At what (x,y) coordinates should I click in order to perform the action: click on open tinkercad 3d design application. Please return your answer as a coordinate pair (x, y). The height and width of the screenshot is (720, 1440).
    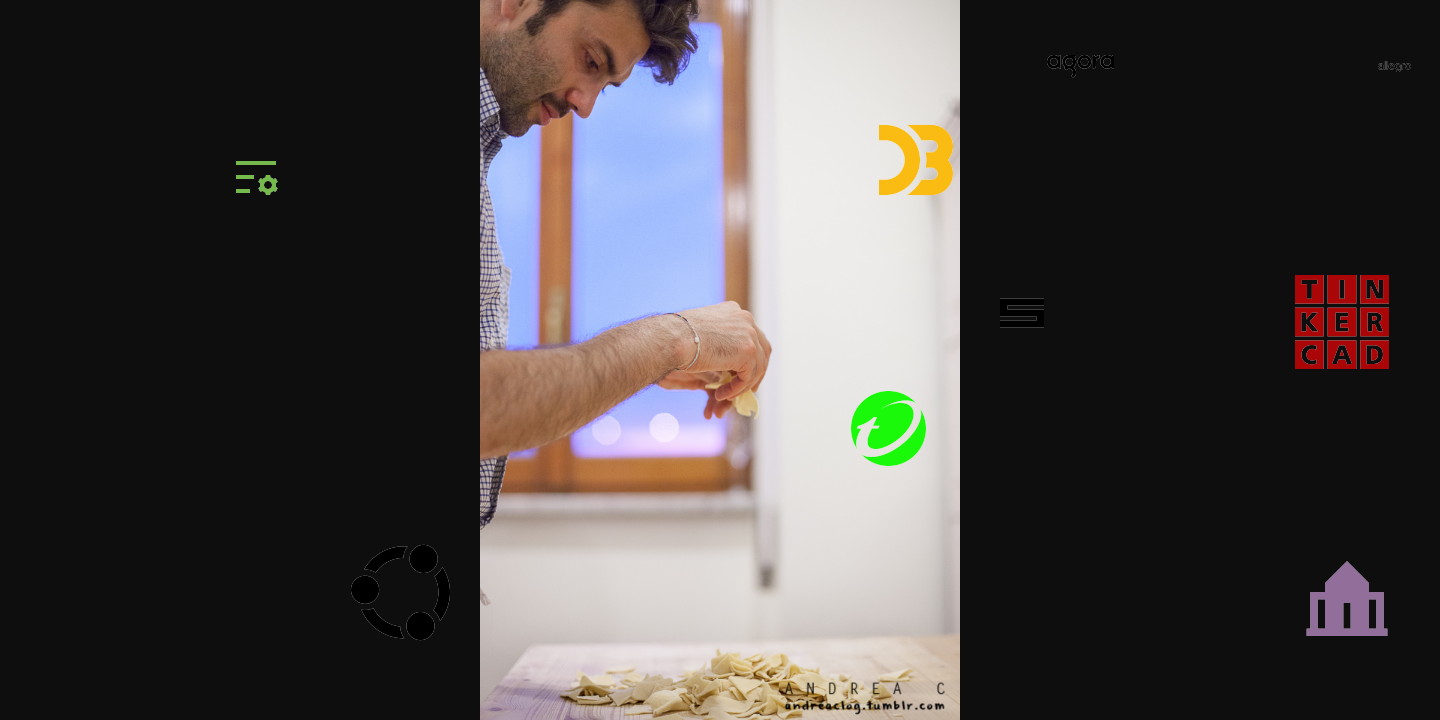
    Looking at the image, I should click on (1342, 322).